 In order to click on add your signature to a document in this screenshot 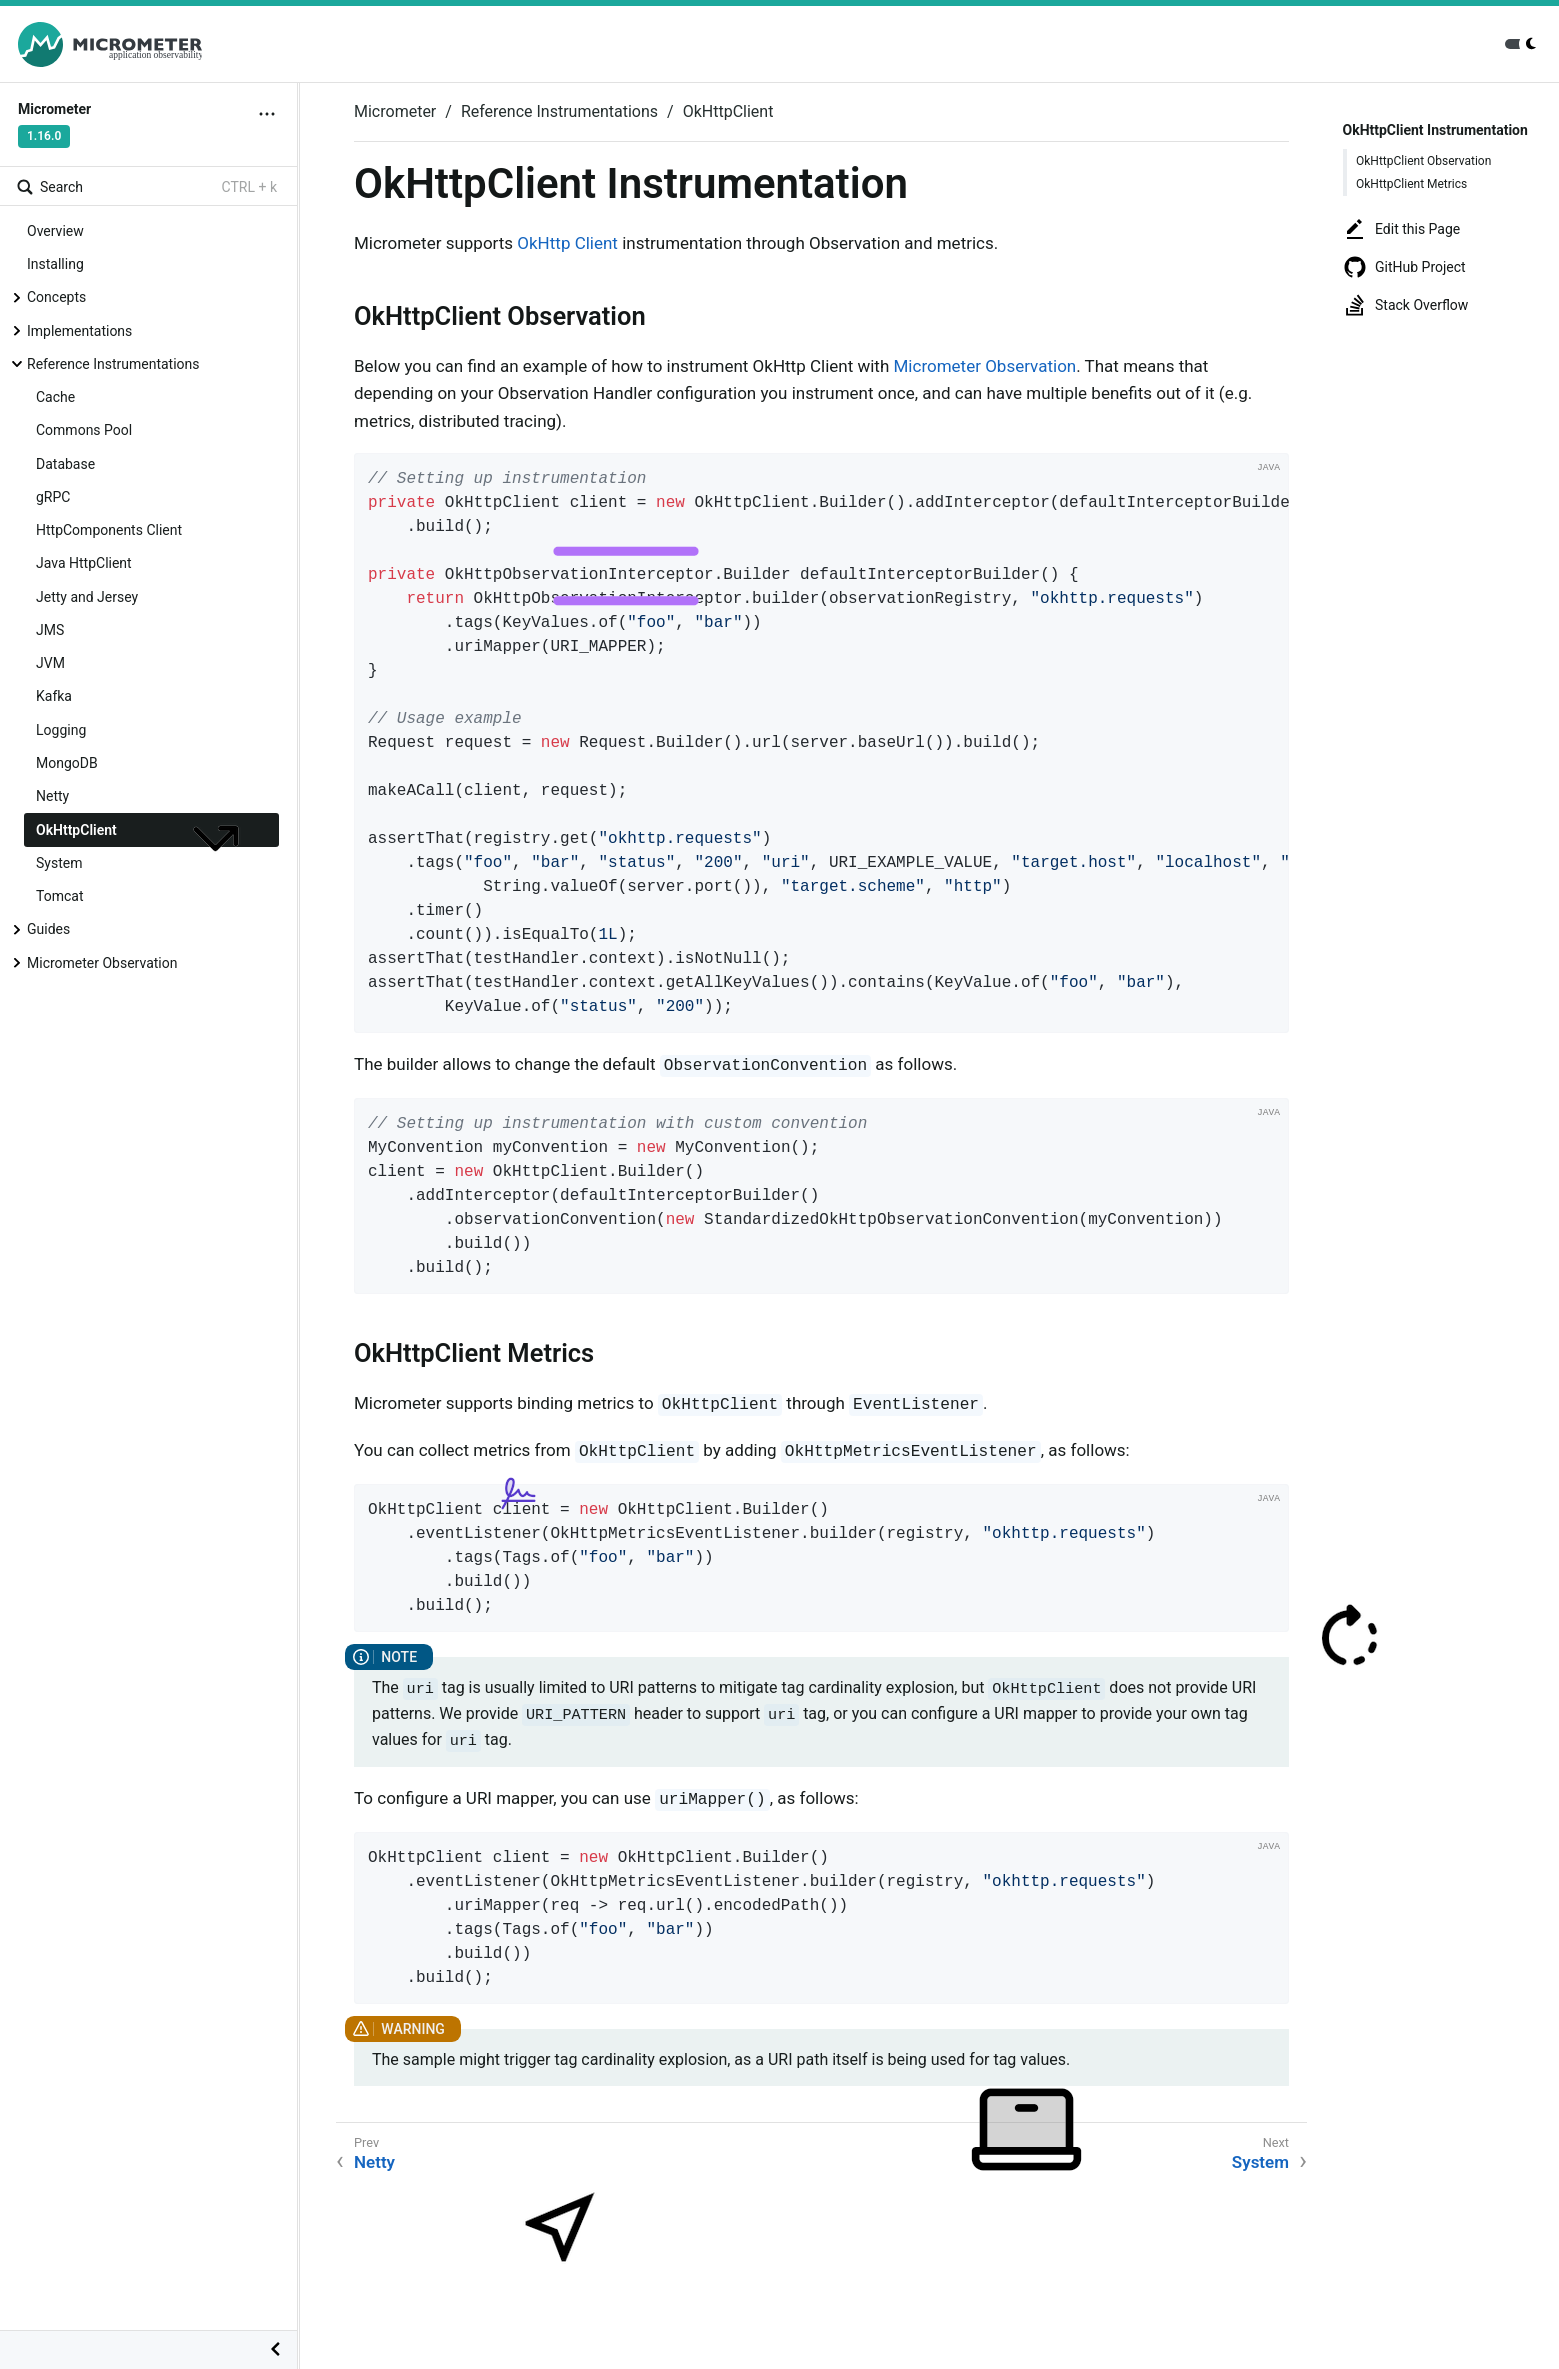, I will do `click(518, 1493)`.